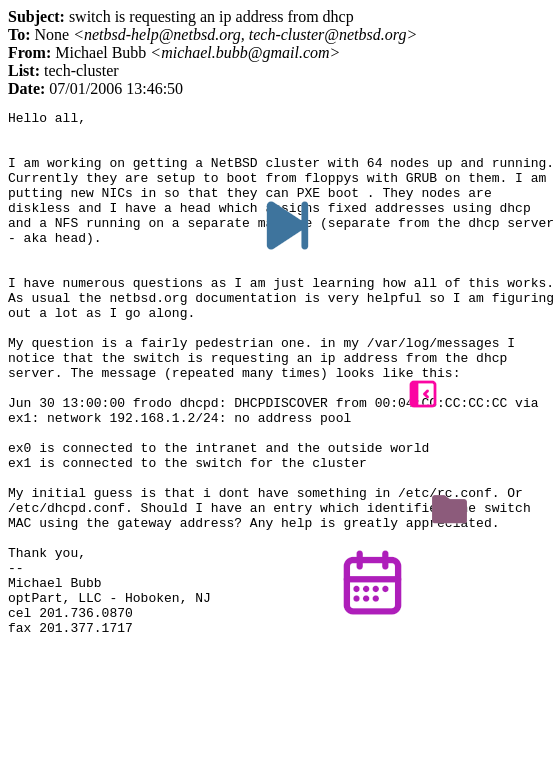 This screenshot has width=554, height=772. I want to click on view weekly calendar, so click(372, 582).